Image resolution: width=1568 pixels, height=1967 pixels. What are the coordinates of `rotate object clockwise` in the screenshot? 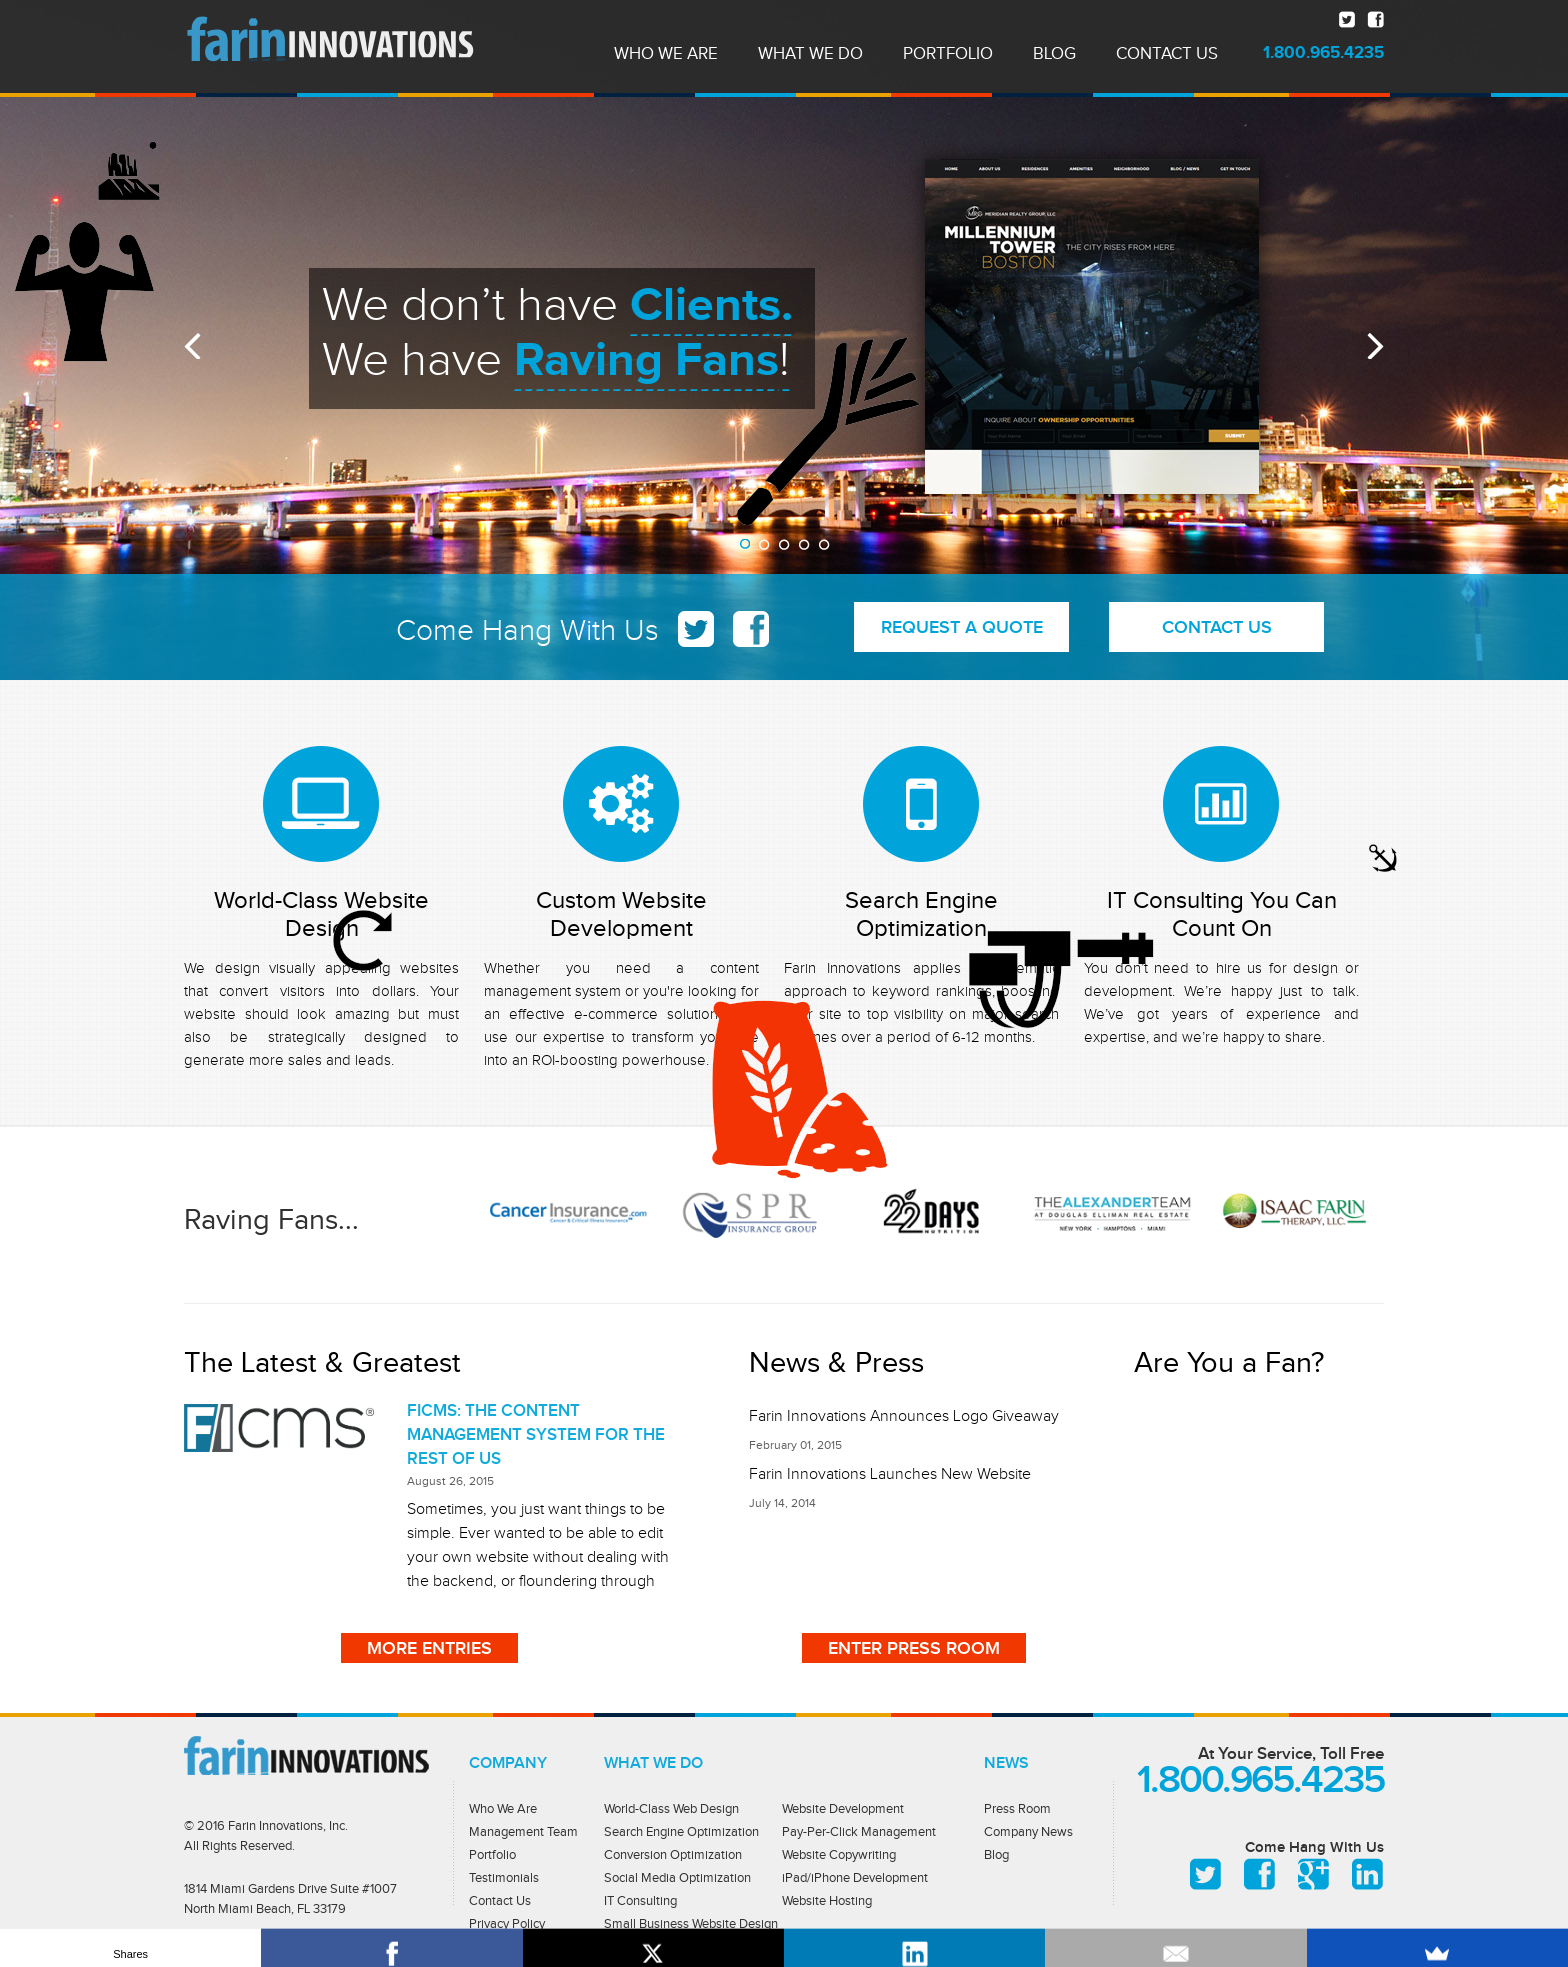 It's located at (362, 940).